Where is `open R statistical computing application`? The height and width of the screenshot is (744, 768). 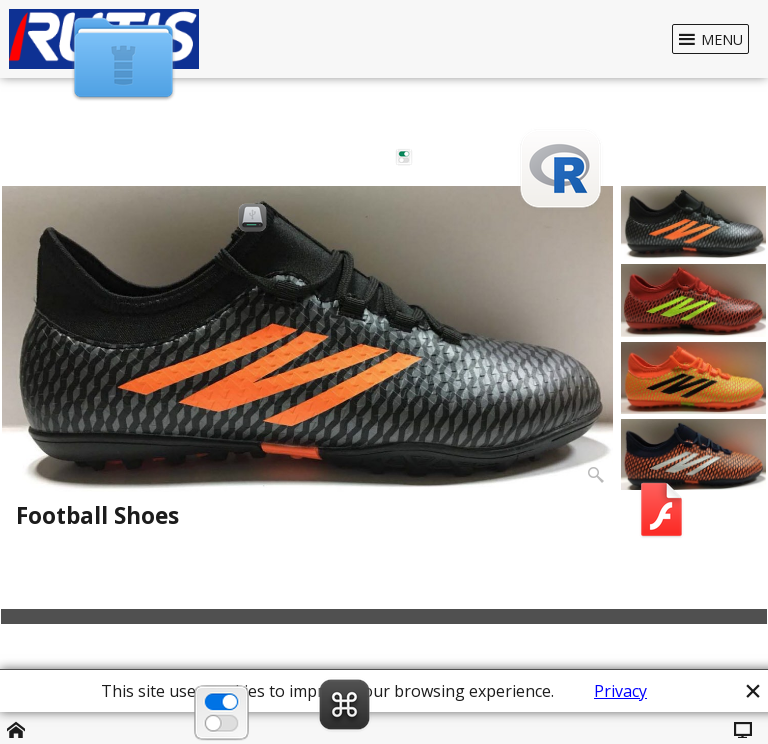
open R statistical computing application is located at coordinates (559, 168).